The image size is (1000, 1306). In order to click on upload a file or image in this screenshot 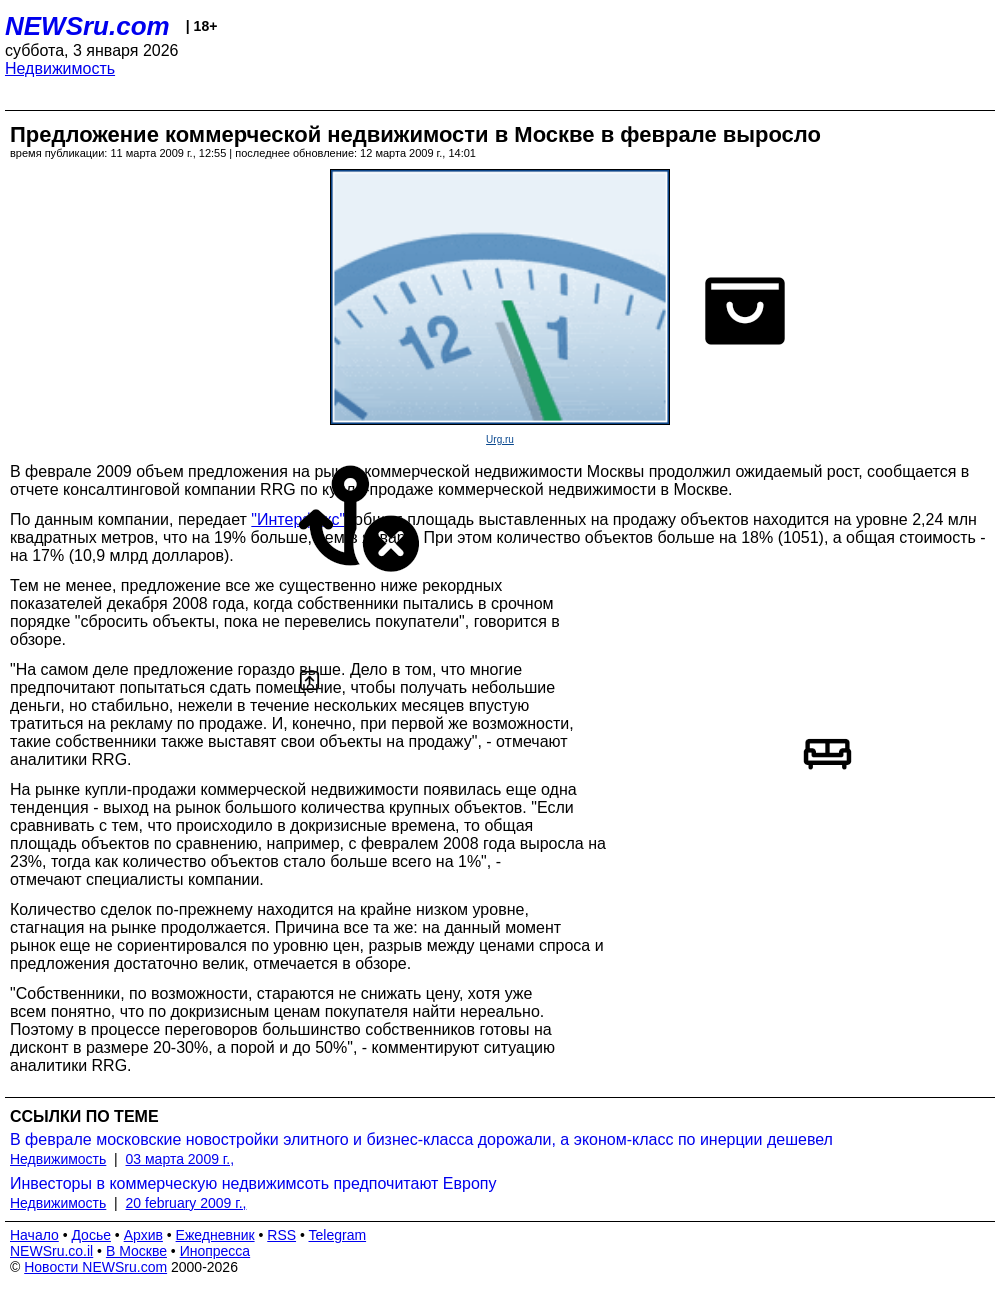, I will do `click(309, 680)`.